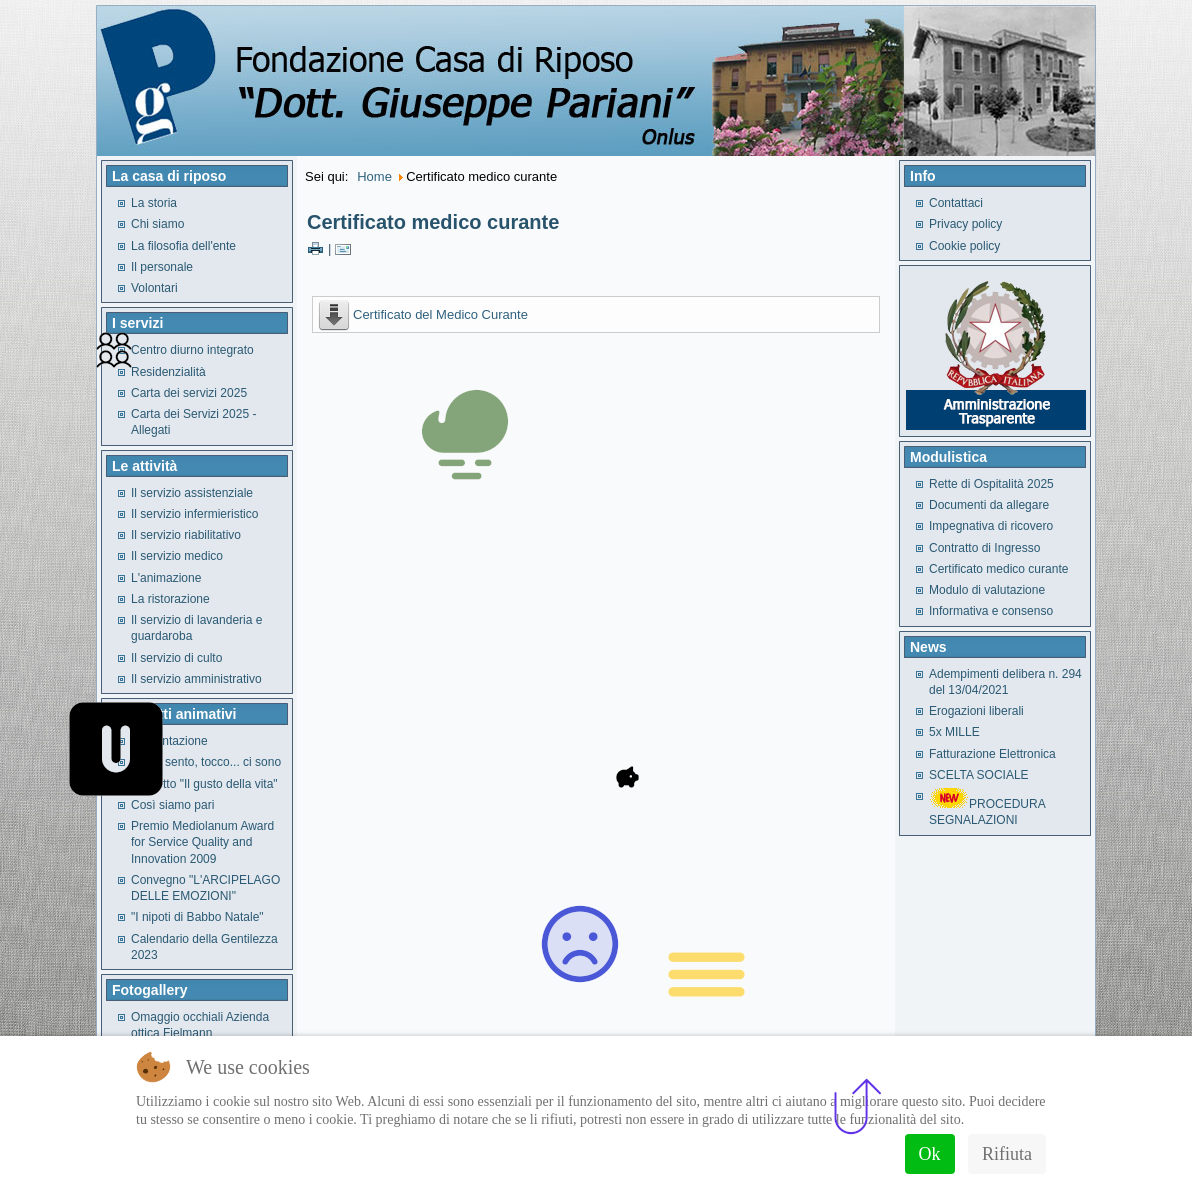 The height and width of the screenshot is (1189, 1192). Describe the element at coordinates (855, 1106) in the screenshot. I see `redo or repeat last action` at that location.